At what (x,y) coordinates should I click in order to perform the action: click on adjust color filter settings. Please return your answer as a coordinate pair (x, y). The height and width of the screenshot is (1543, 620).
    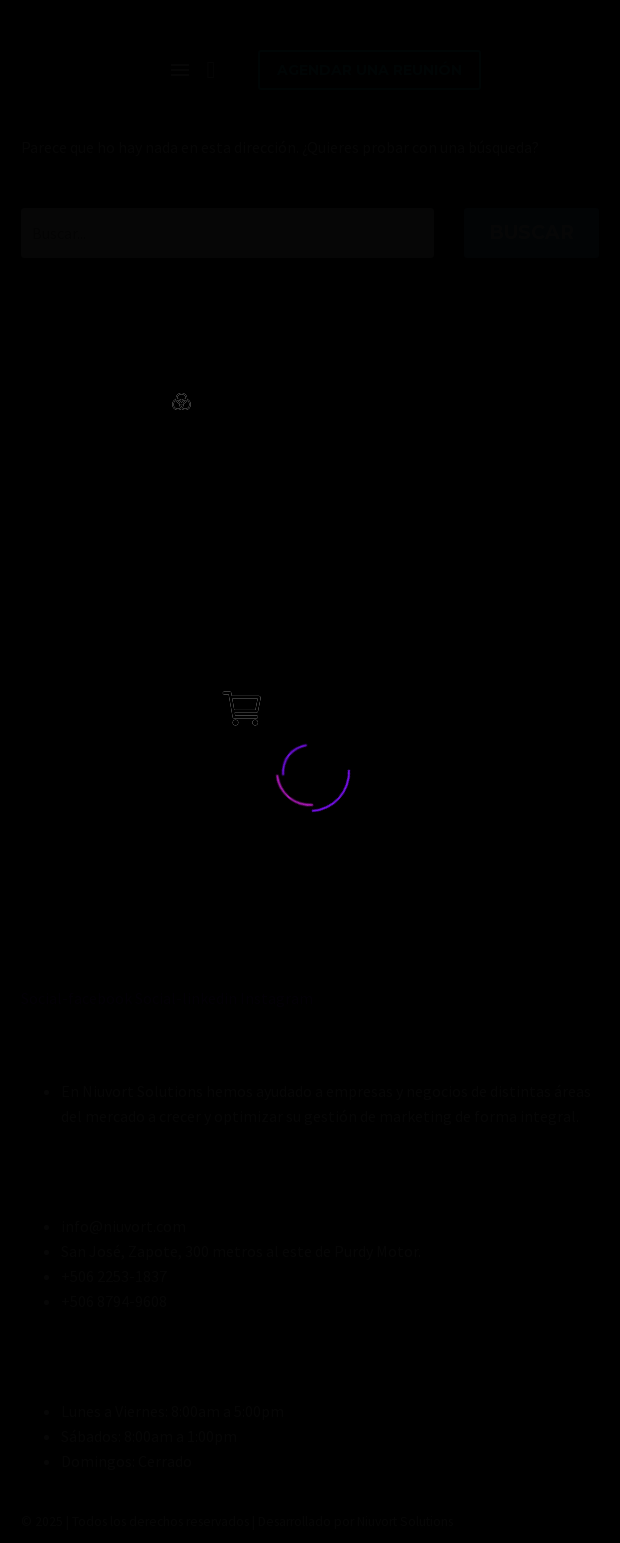
    Looking at the image, I should click on (181, 401).